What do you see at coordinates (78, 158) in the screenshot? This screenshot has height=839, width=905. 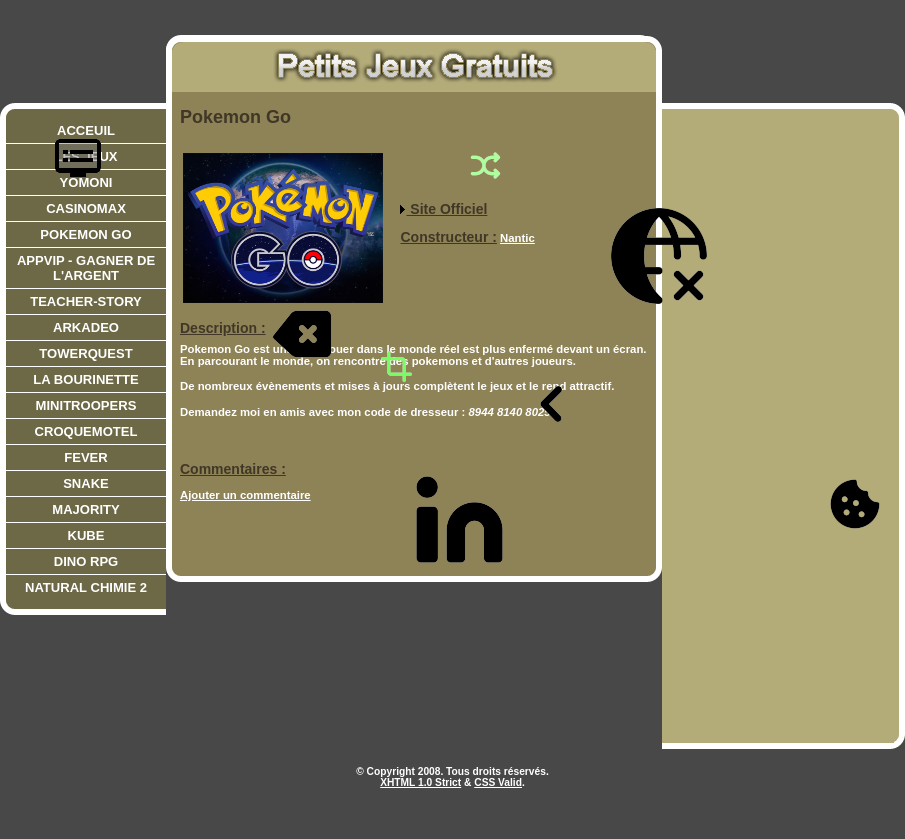 I see `access DVR or recorded content` at bounding box center [78, 158].